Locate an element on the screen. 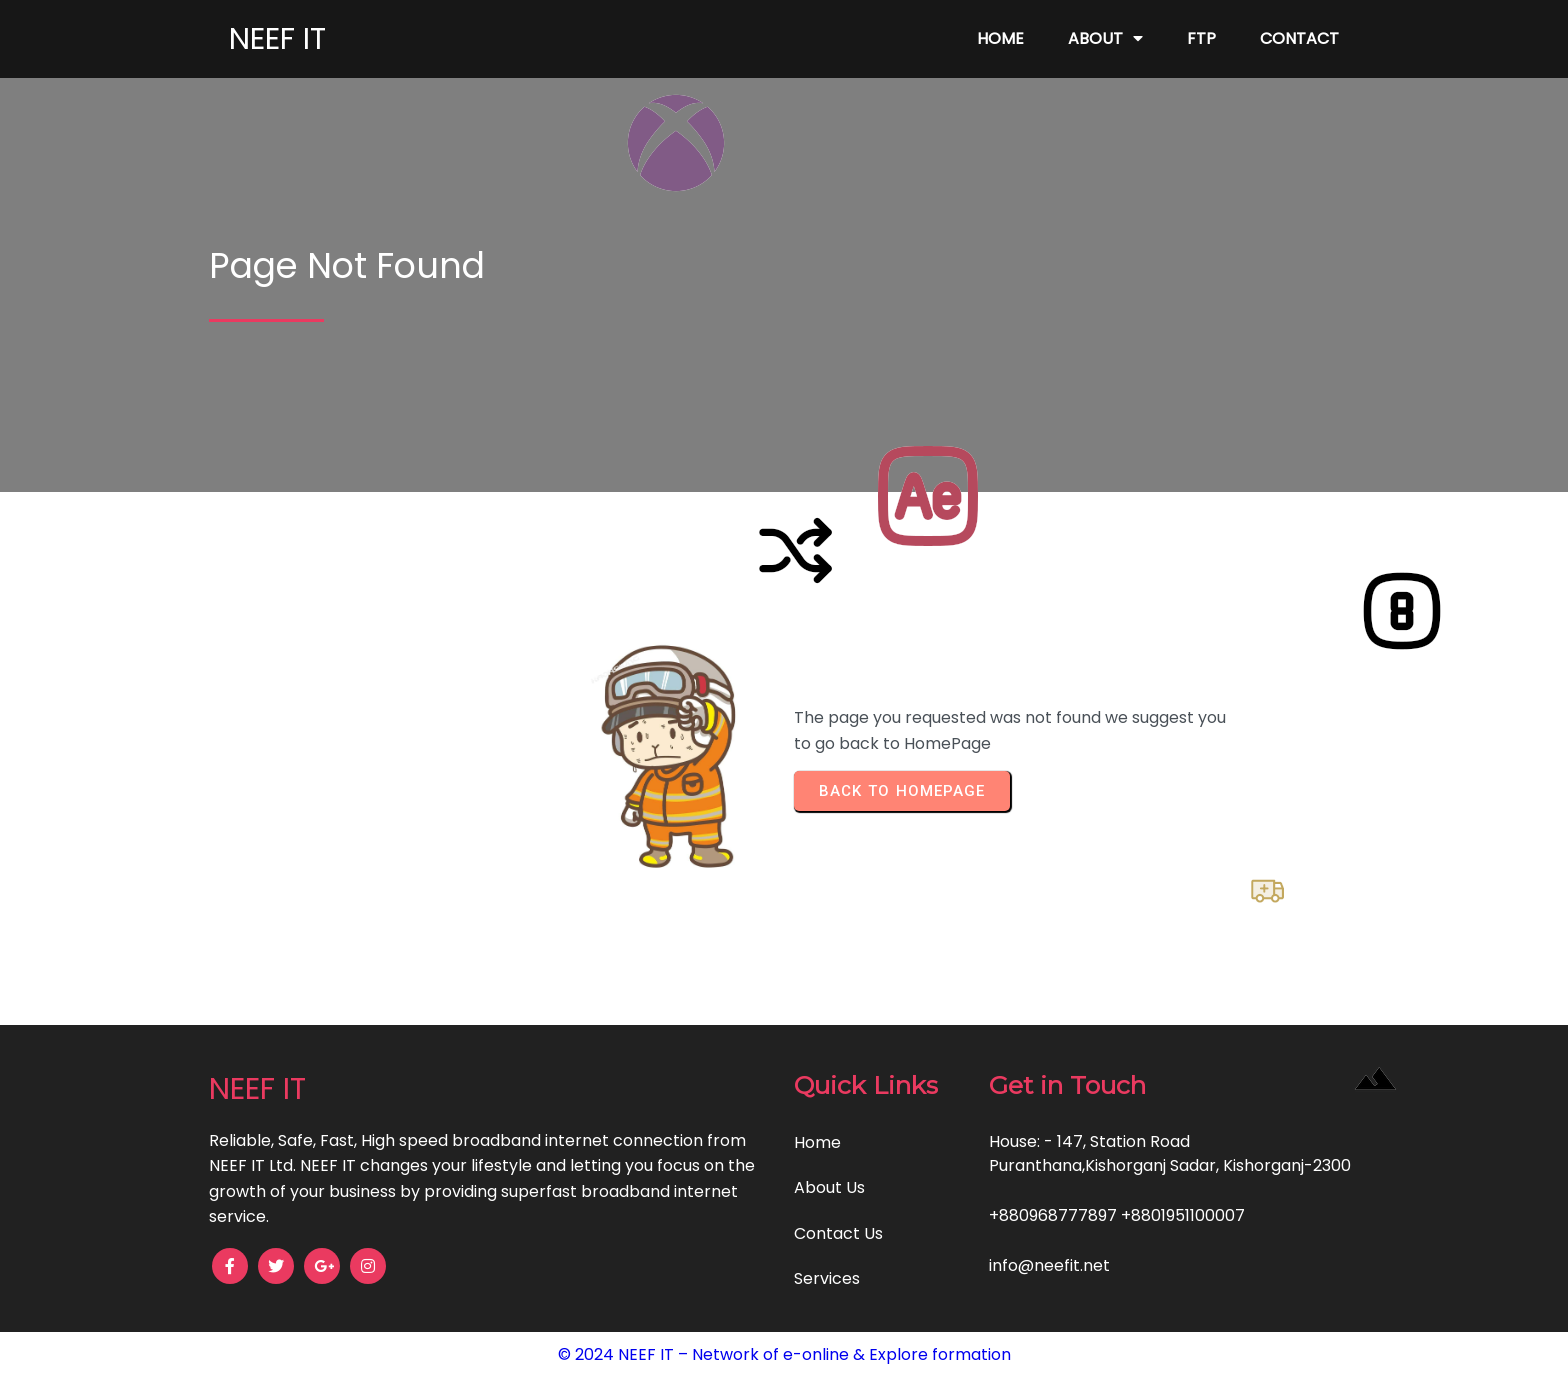 The width and height of the screenshot is (1568, 1378). switch to terrain map view is located at coordinates (1375, 1078).